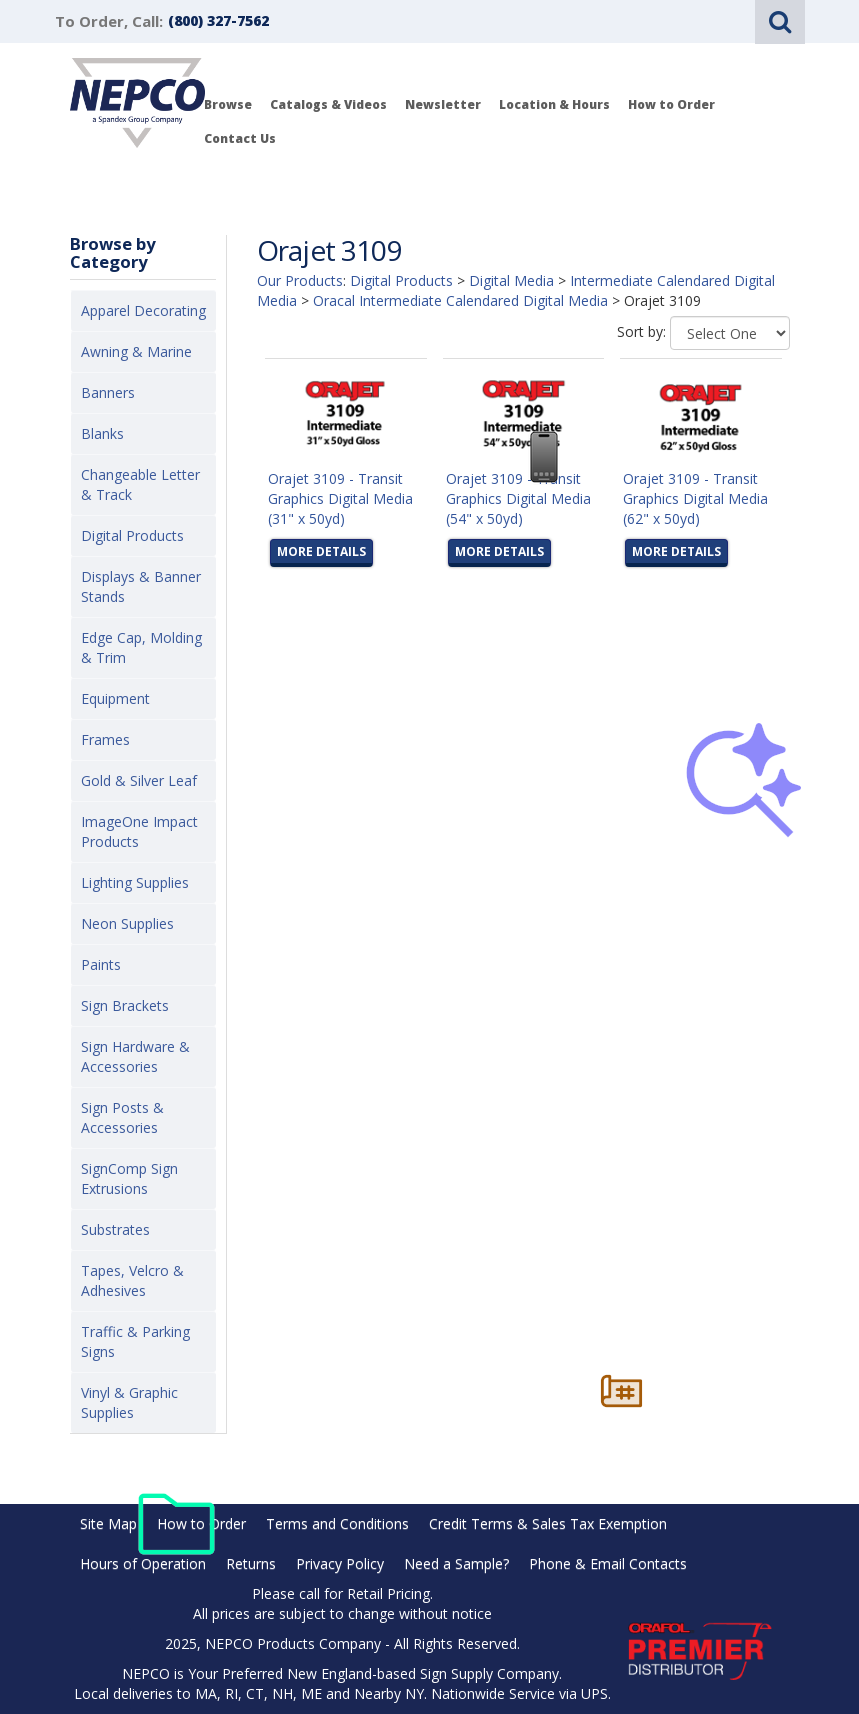  What do you see at coordinates (740, 784) in the screenshot?
I see `search with AI-powered suggestions` at bounding box center [740, 784].